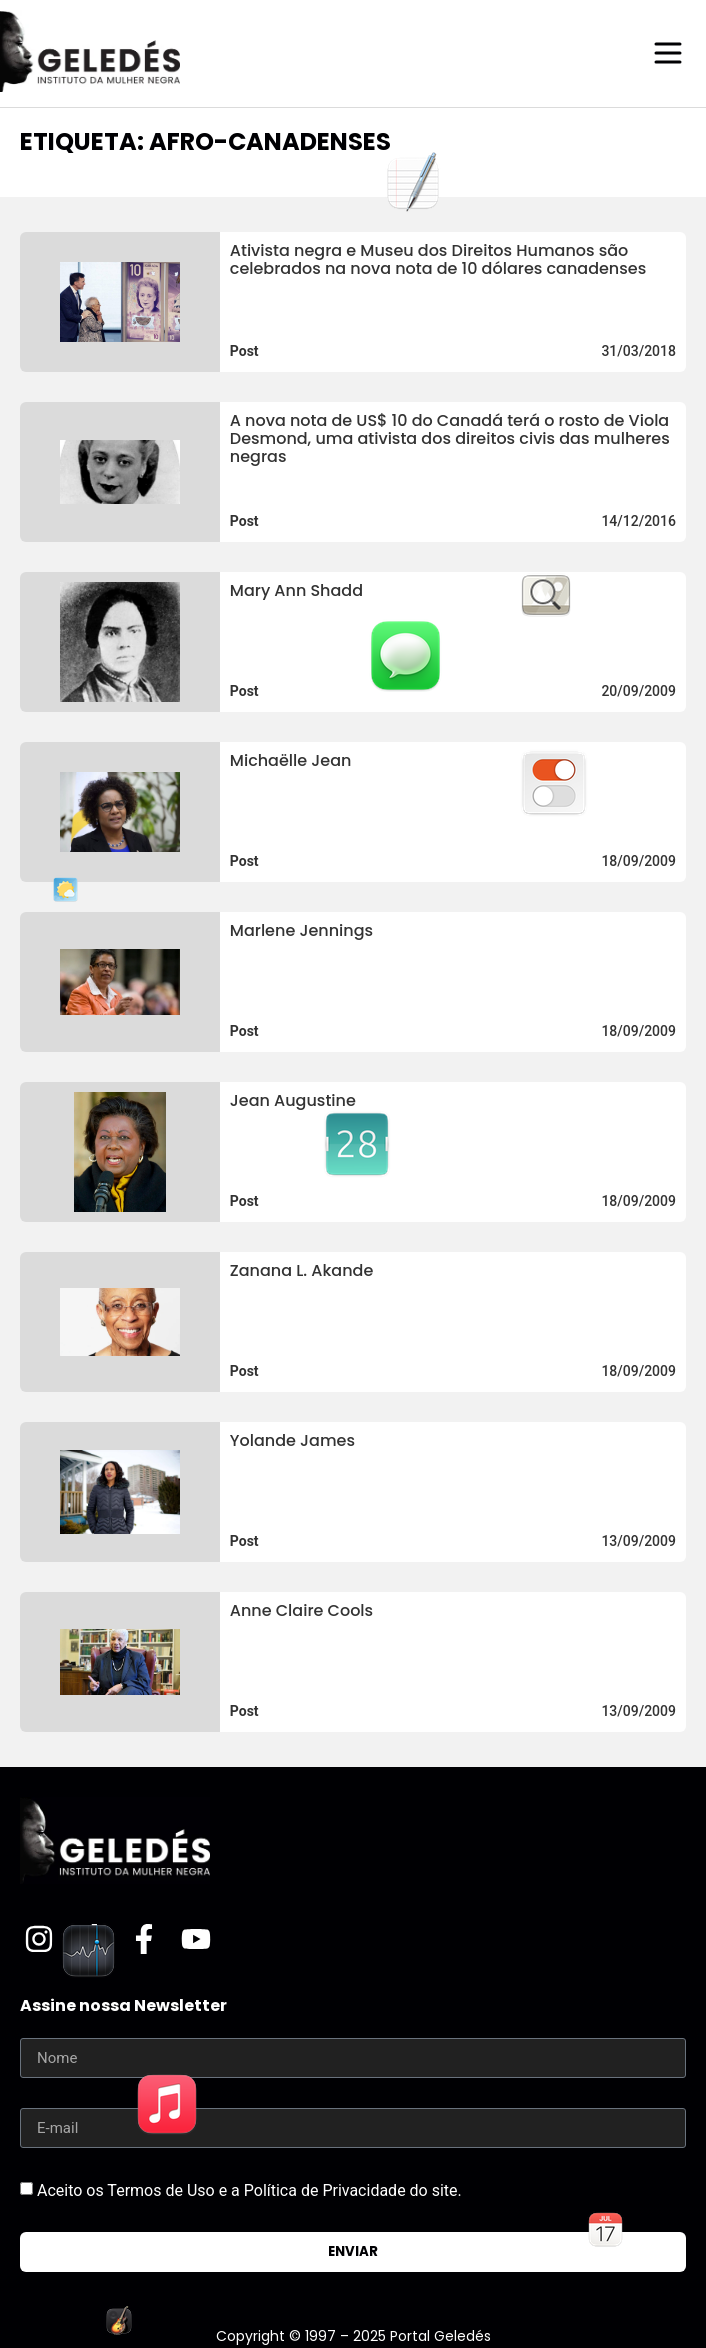 Image resolution: width=706 pixels, height=2348 pixels. Describe the element at coordinates (554, 783) in the screenshot. I see `access desktop preferences and settings` at that location.